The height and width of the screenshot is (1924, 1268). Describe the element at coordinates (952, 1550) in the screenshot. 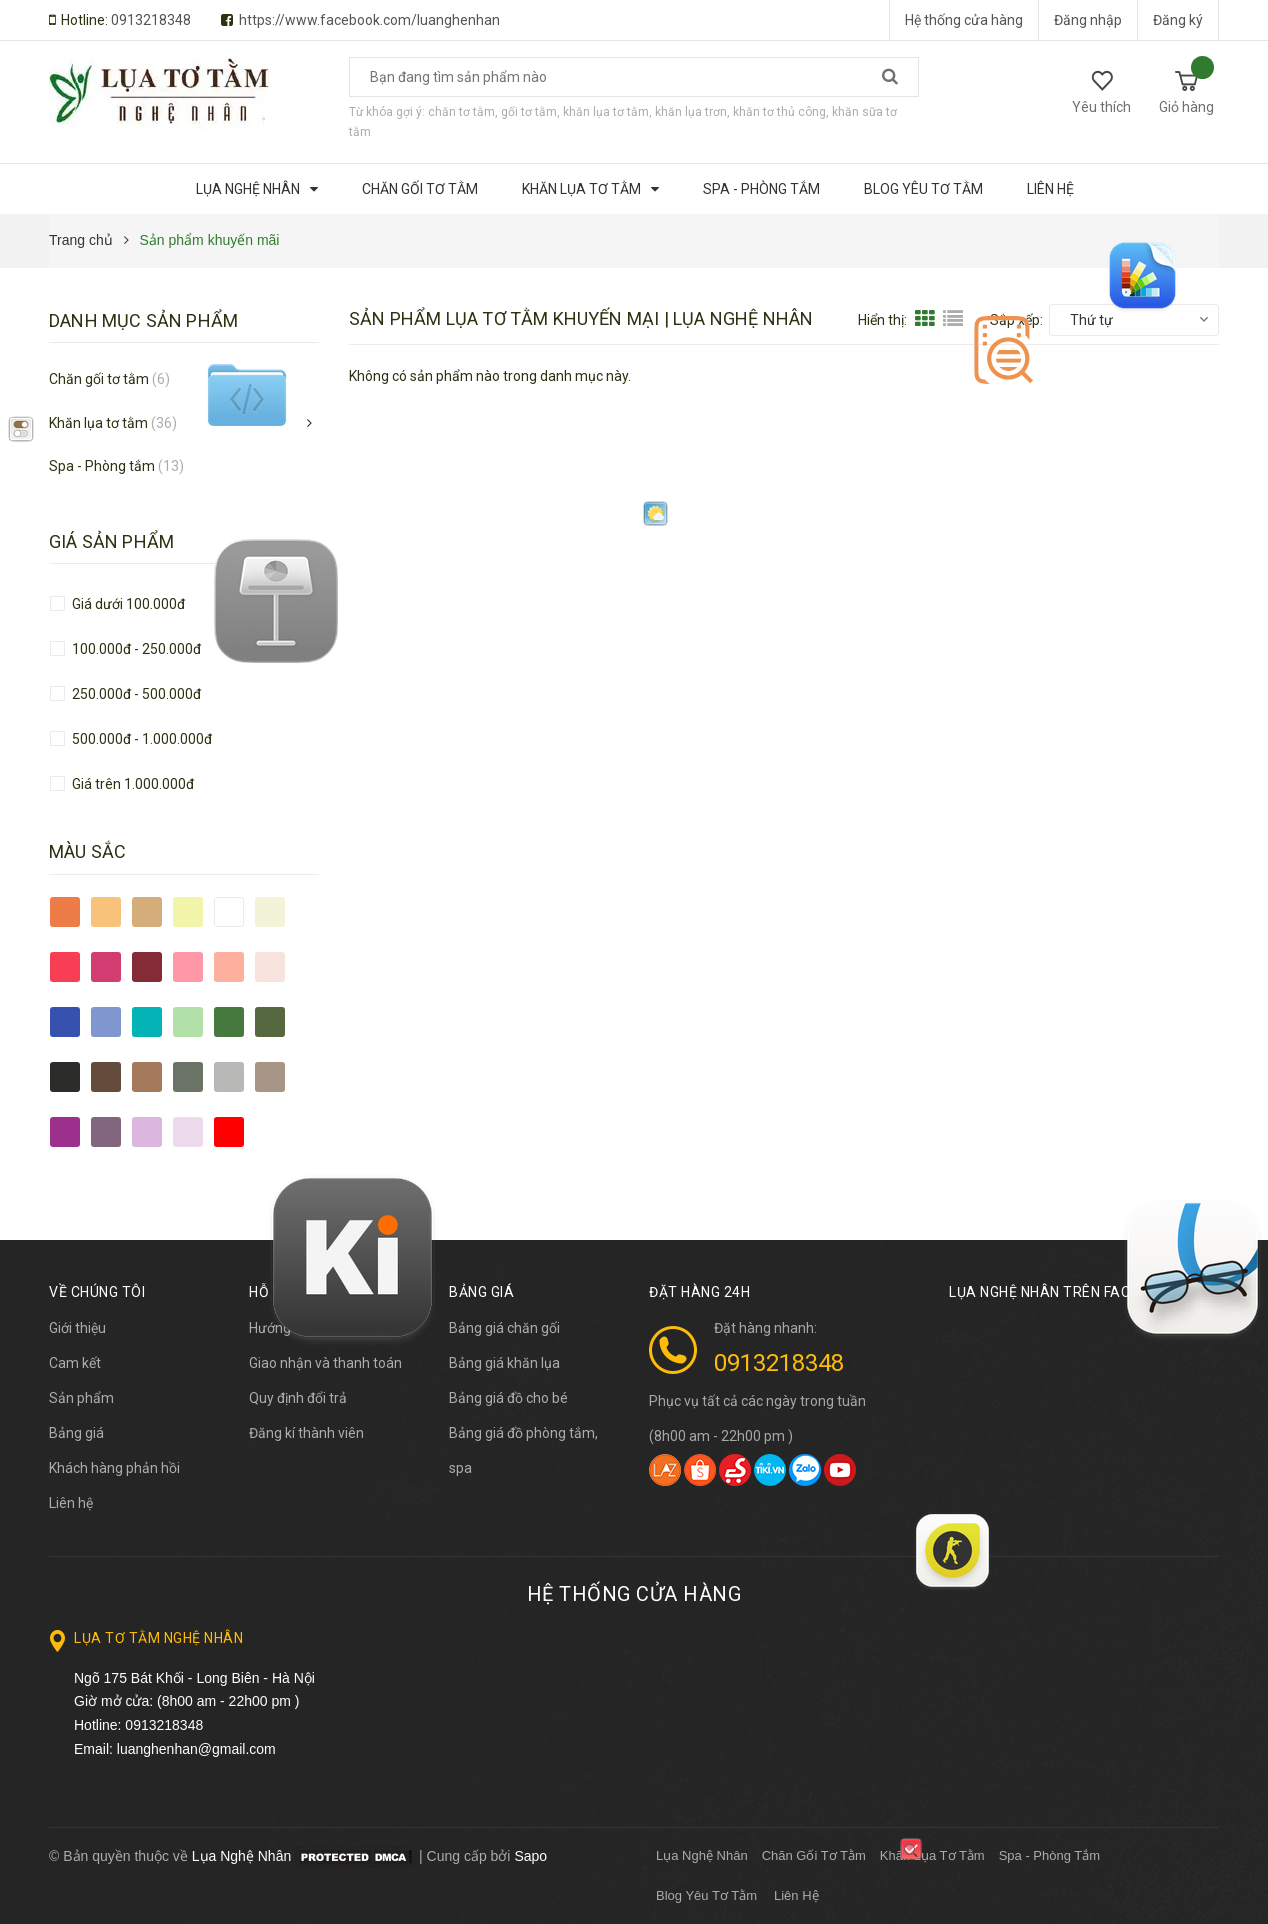

I see `launch counter-strike: condition zero` at that location.